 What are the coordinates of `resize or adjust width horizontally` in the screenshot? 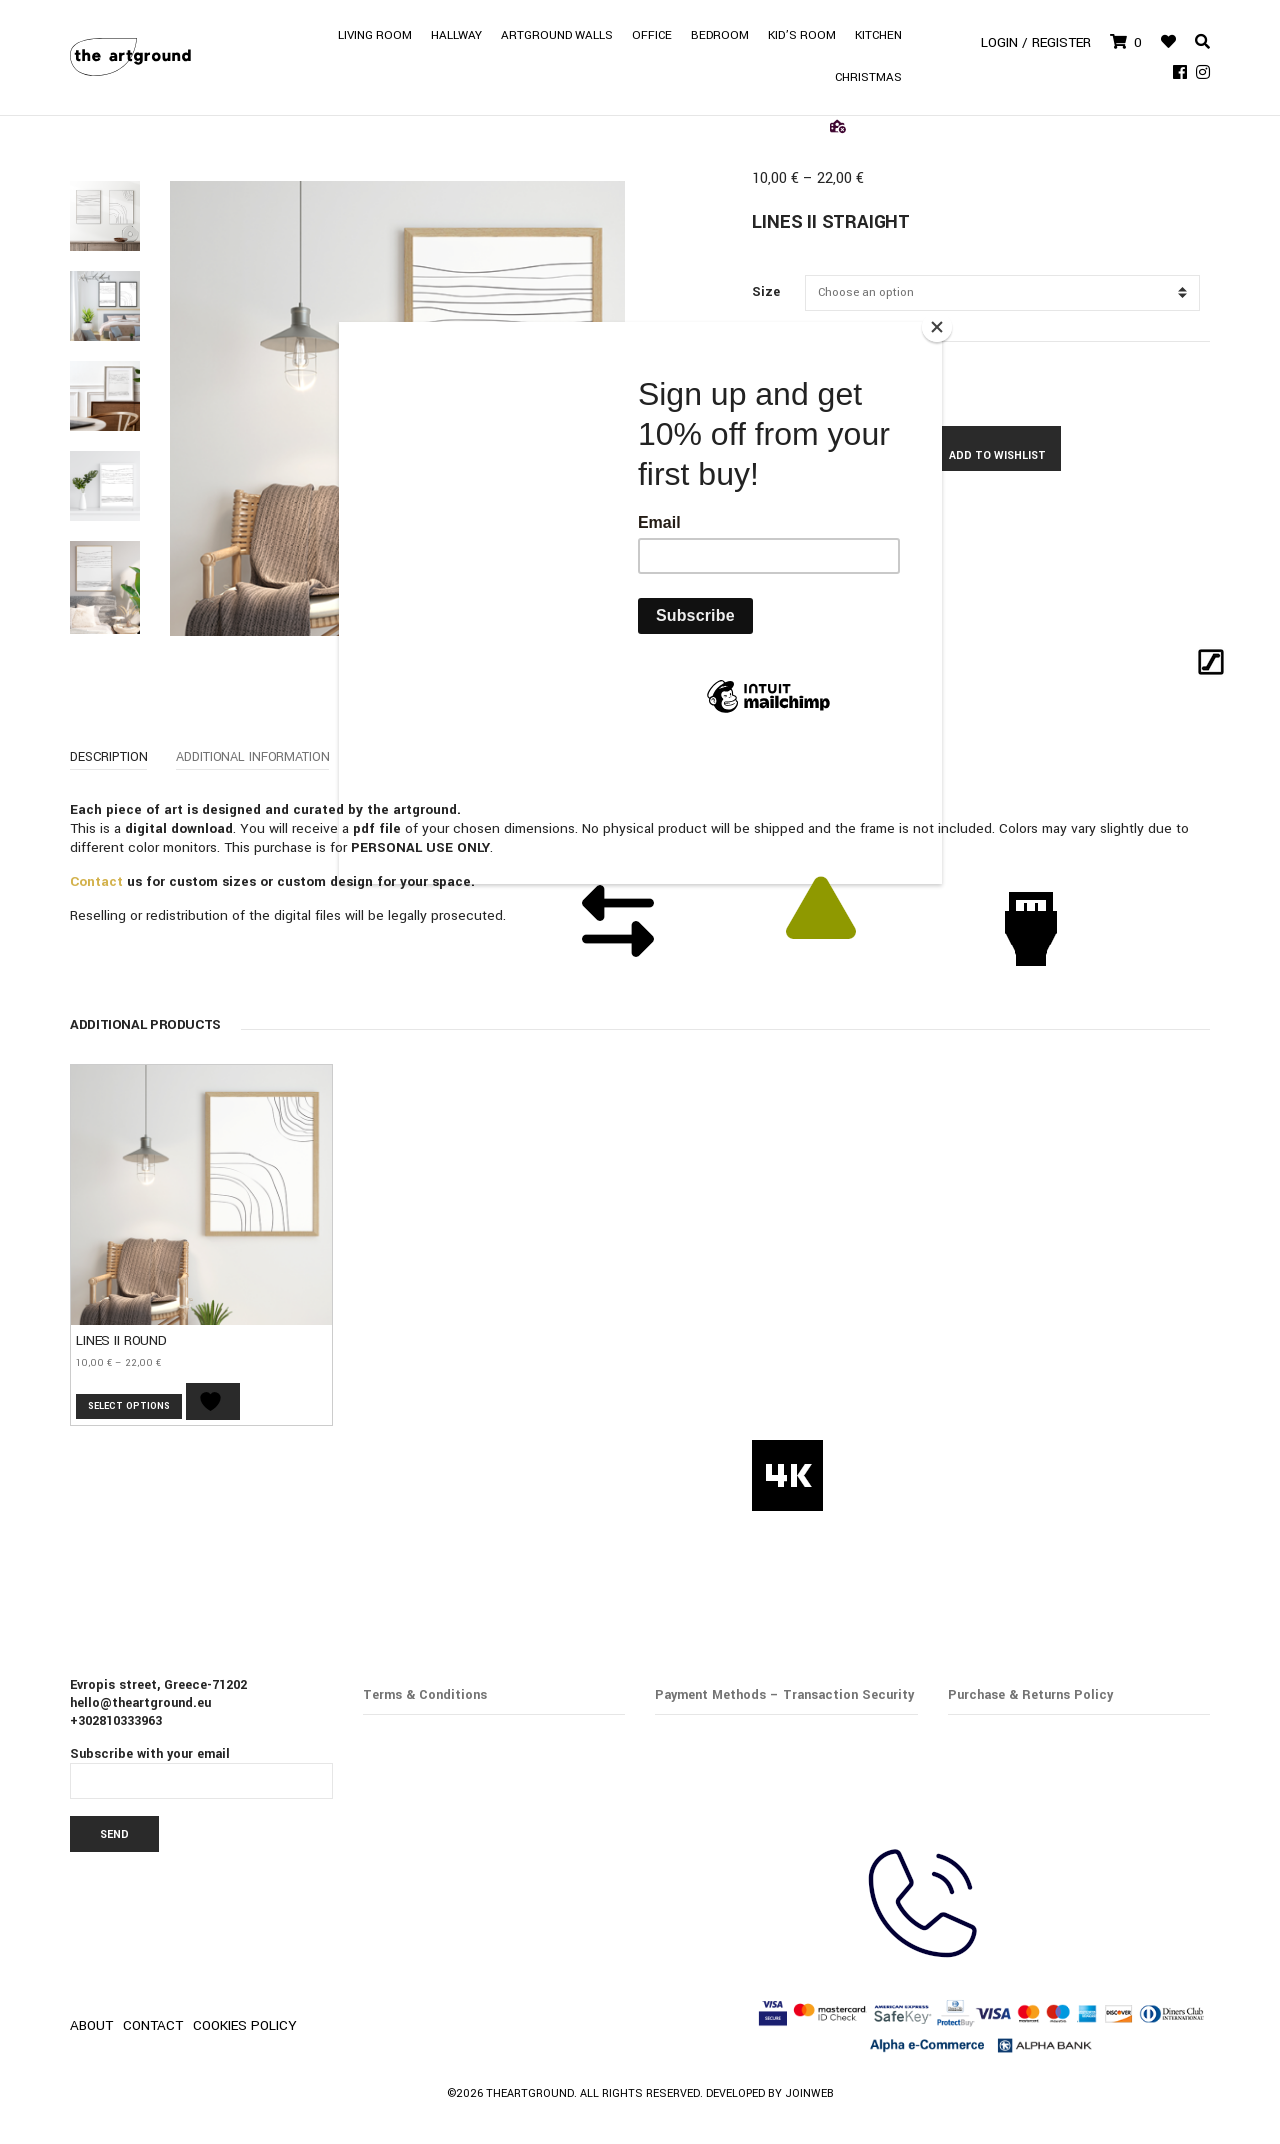 It's located at (618, 921).